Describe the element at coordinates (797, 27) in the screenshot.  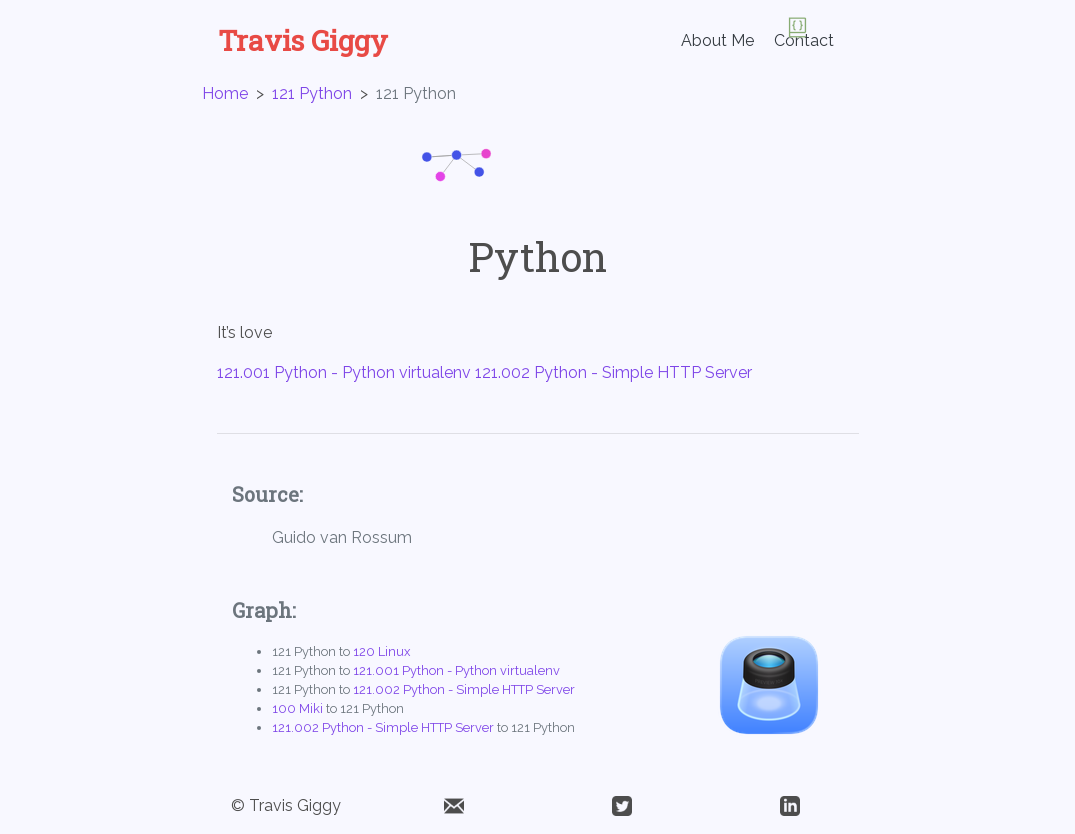
I see `open developer documentation` at that location.